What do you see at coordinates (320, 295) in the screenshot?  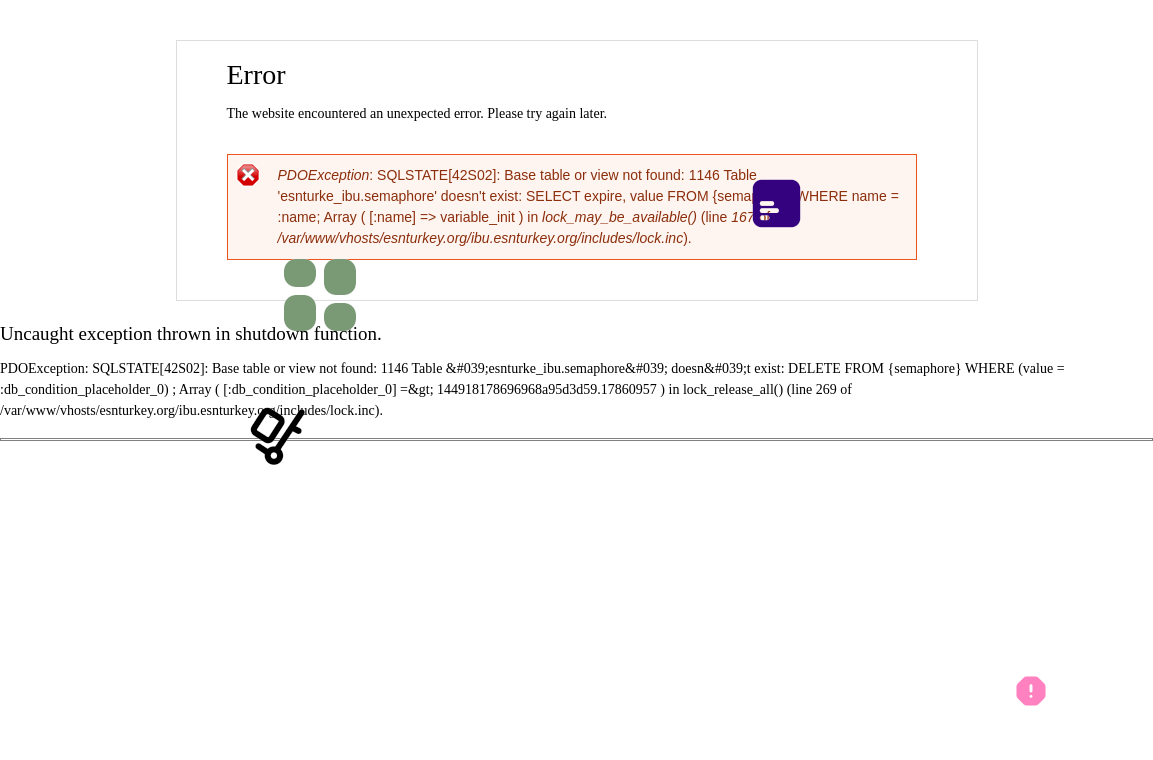 I see `view grid layout` at bounding box center [320, 295].